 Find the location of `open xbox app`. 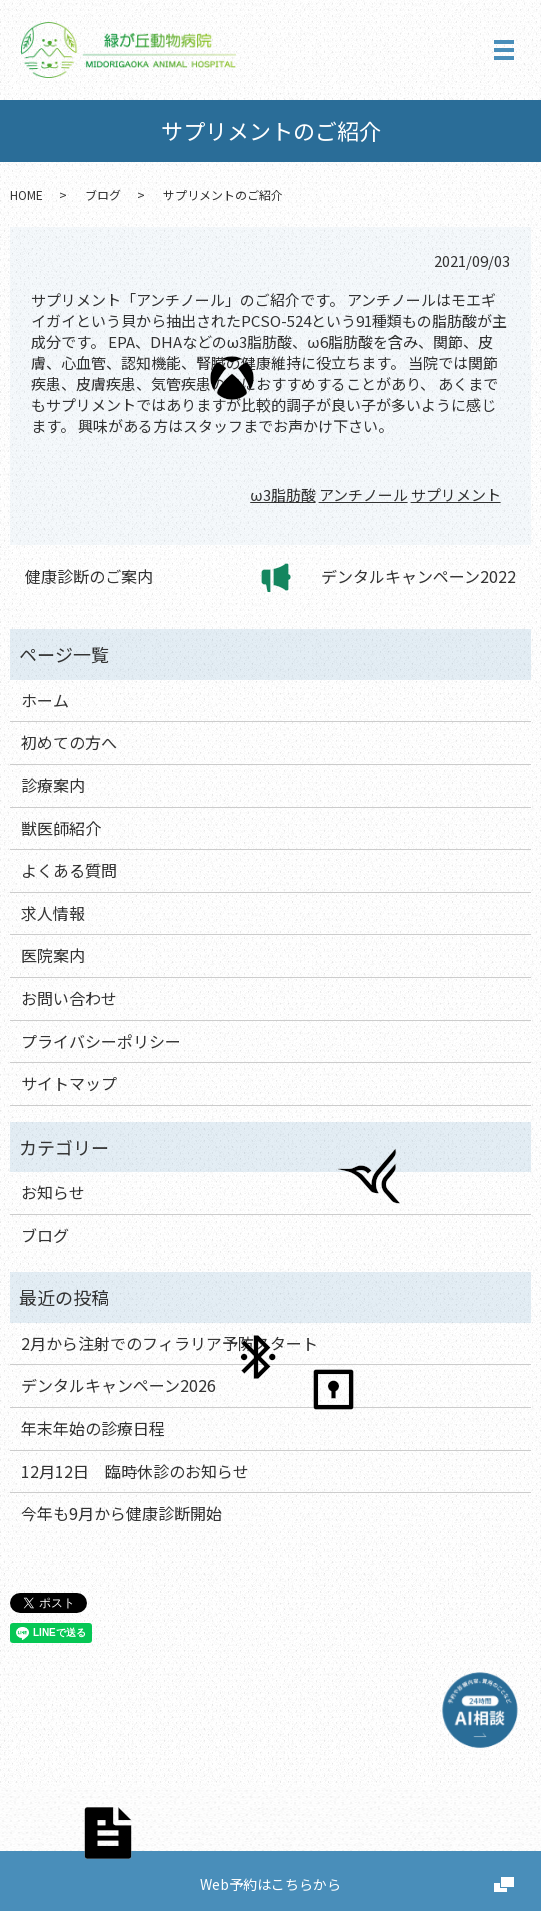

open xbox app is located at coordinates (232, 378).